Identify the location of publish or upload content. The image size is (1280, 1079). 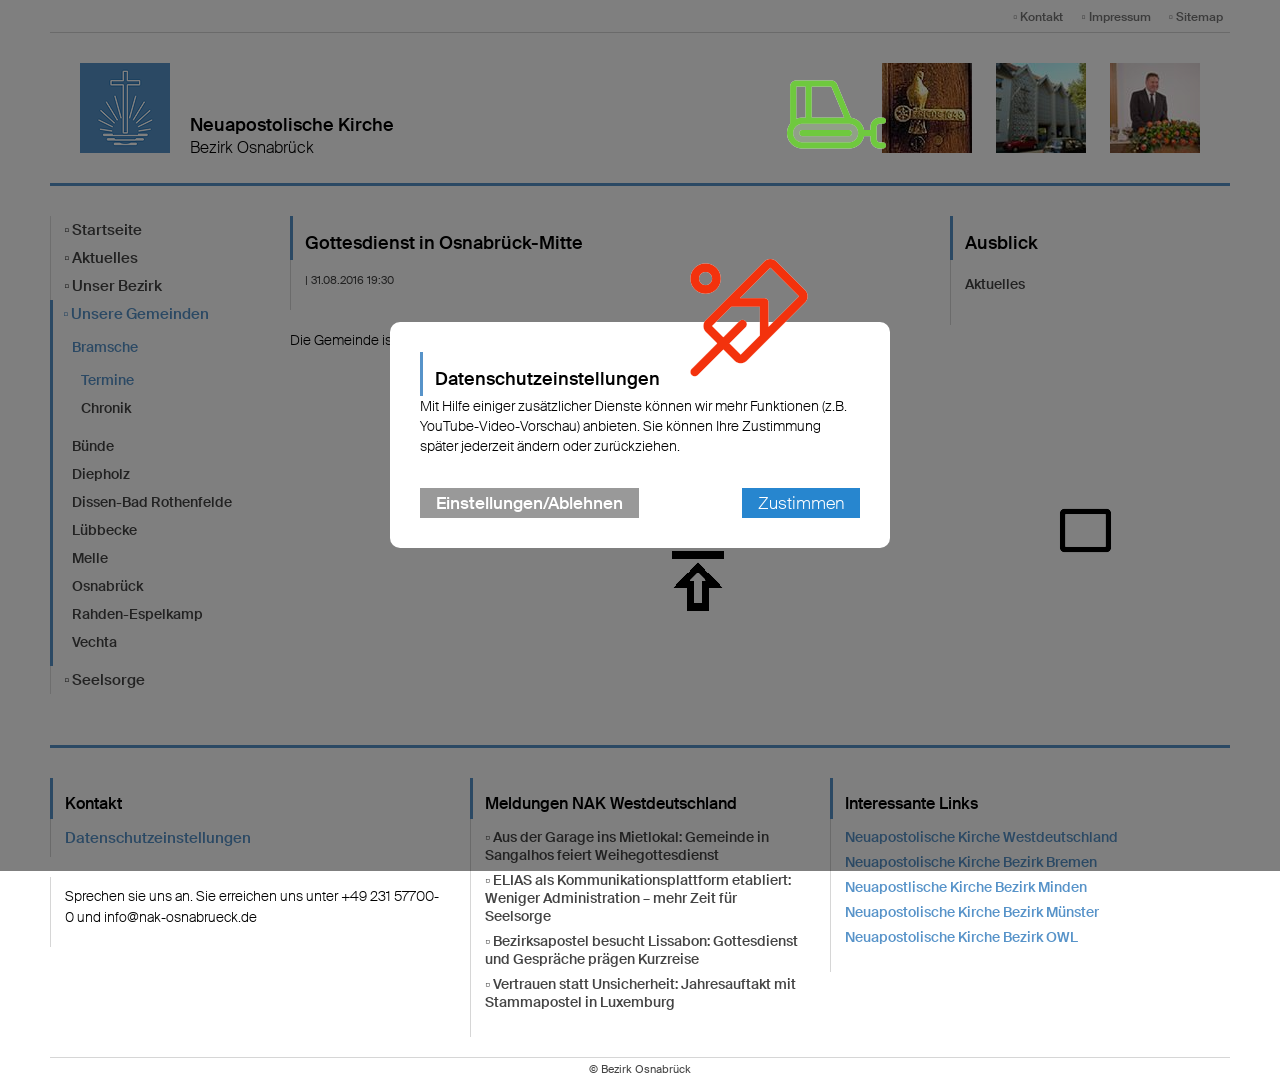
(698, 581).